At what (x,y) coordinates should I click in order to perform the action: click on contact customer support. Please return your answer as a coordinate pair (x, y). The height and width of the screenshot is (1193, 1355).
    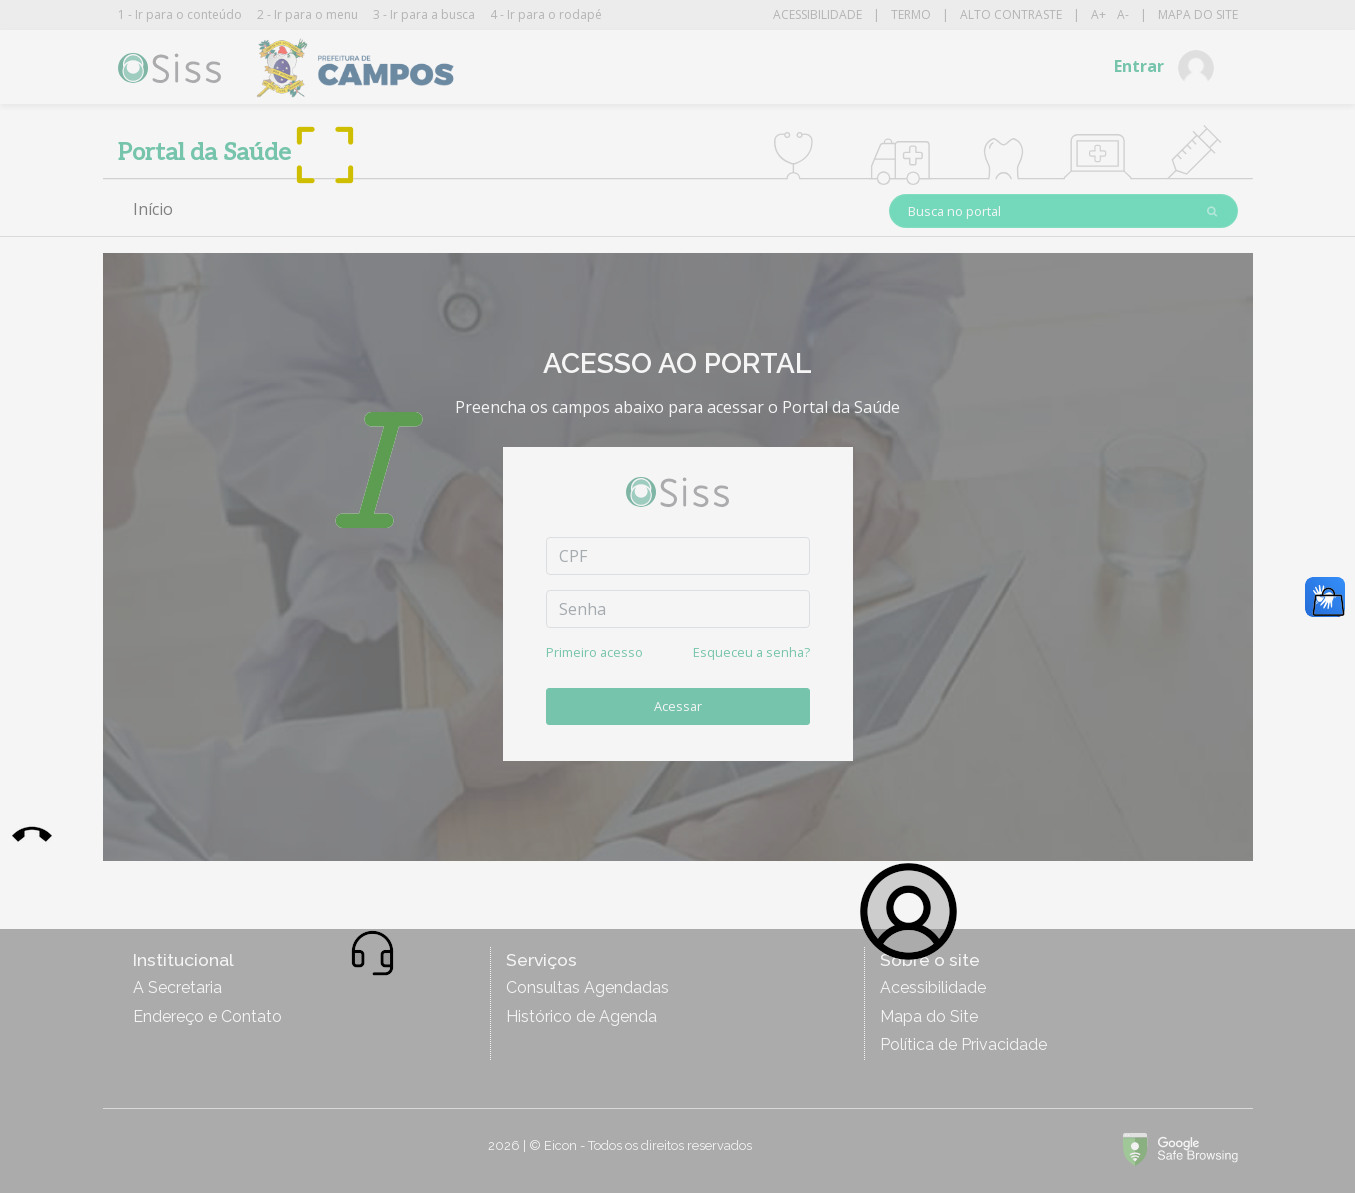
    Looking at the image, I should click on (372, 951).